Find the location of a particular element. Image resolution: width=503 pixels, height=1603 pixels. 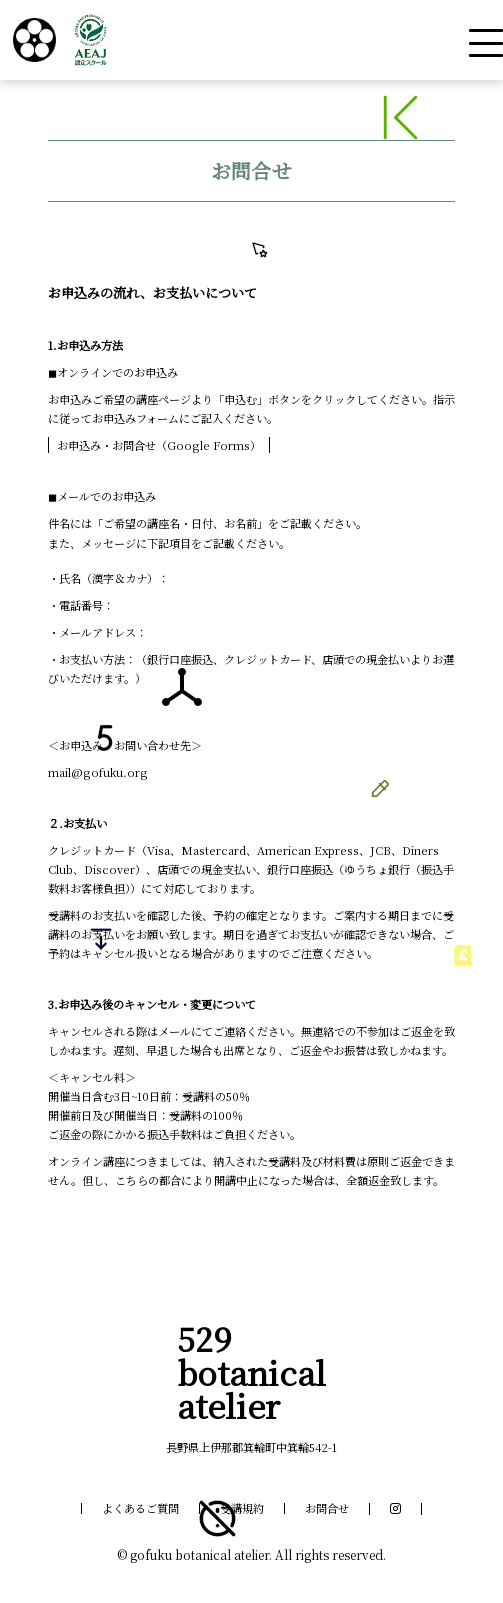

view receipt or transaction in British pounds is located at coordinates (463, 956).